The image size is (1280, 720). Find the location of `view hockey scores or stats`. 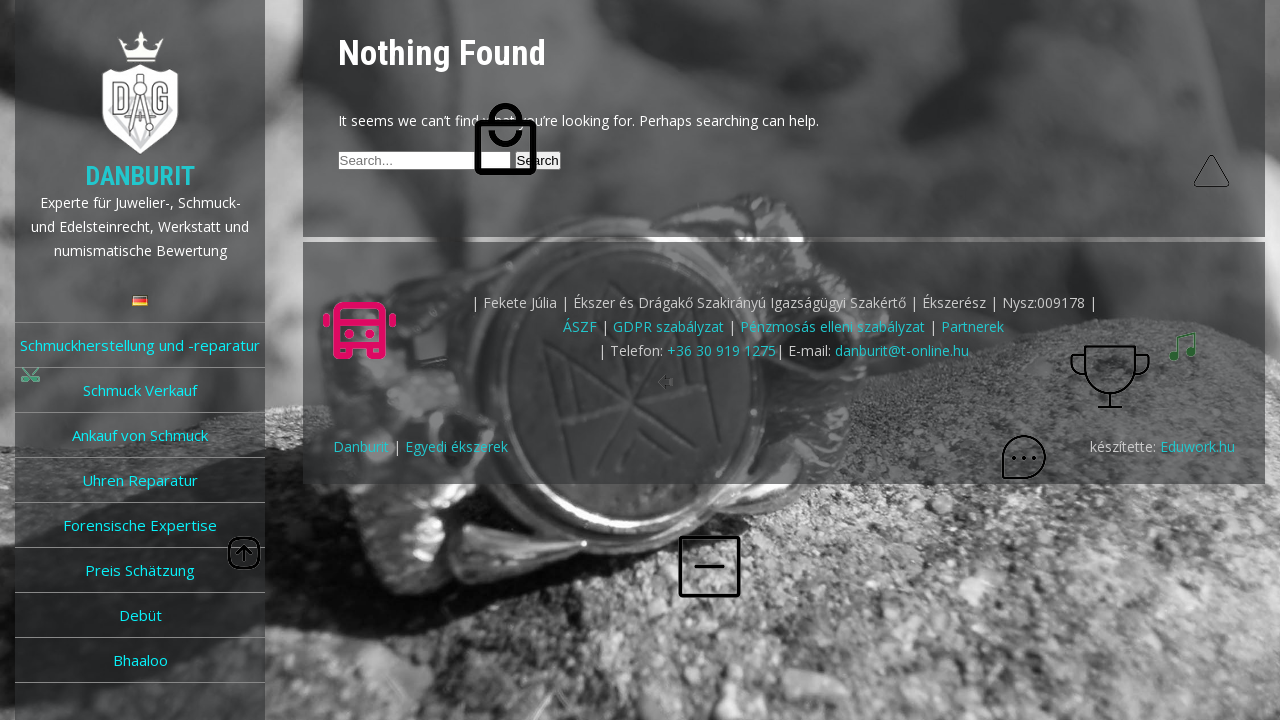

view hockey scores or stats is located at coordinates (30, 374).